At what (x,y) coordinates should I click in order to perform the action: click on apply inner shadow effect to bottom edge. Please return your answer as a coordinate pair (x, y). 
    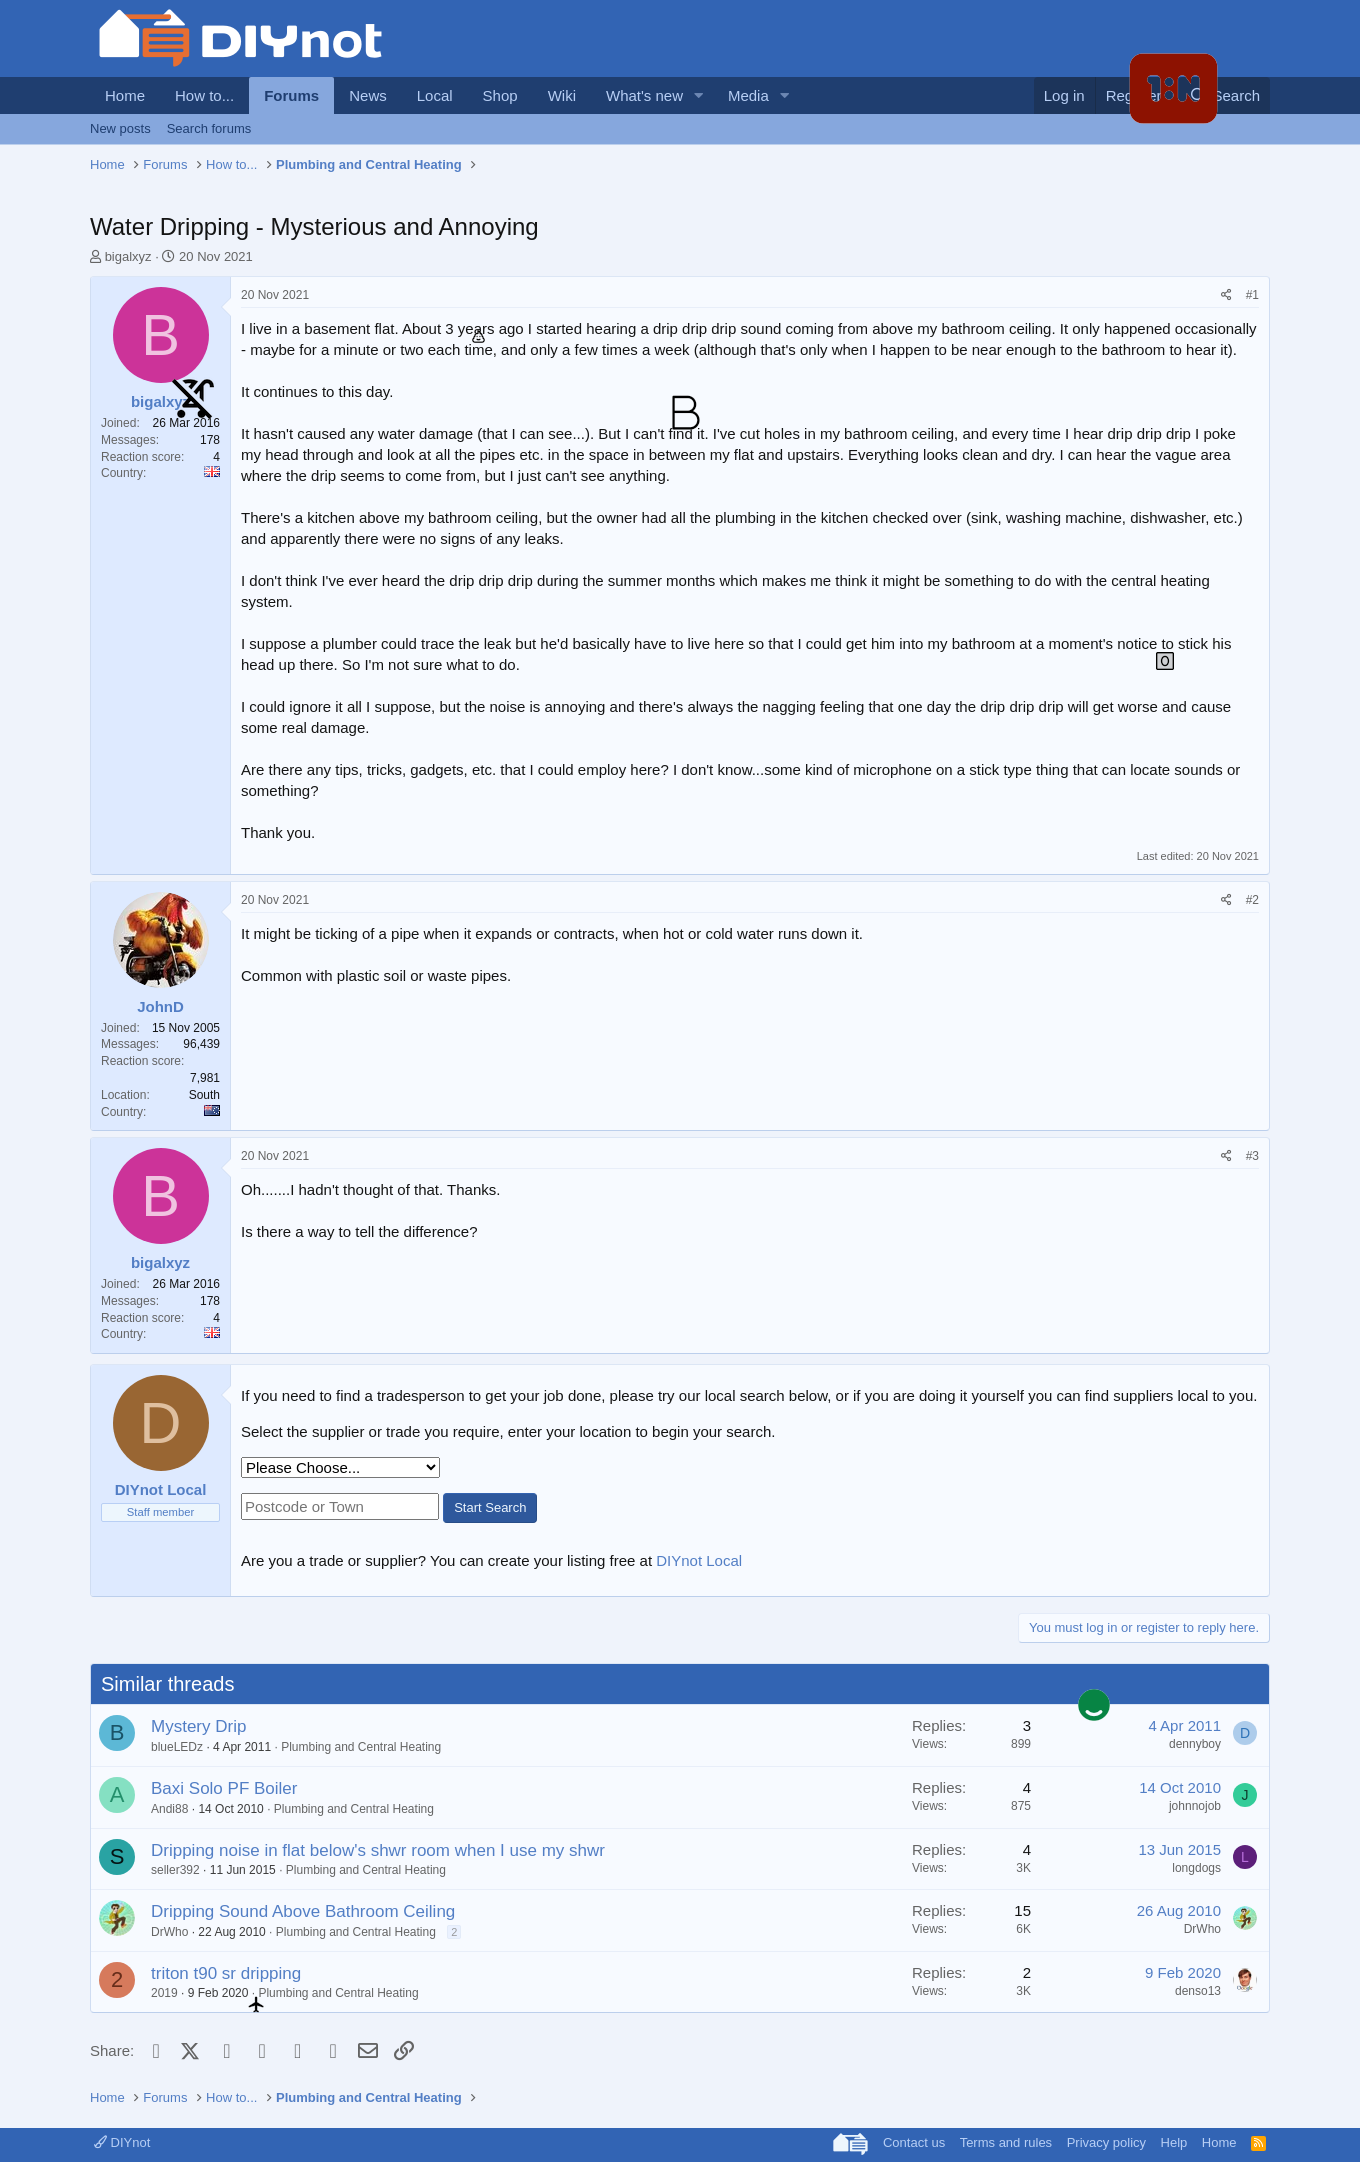
    Looking at the image, I should click on (1094, 1705).